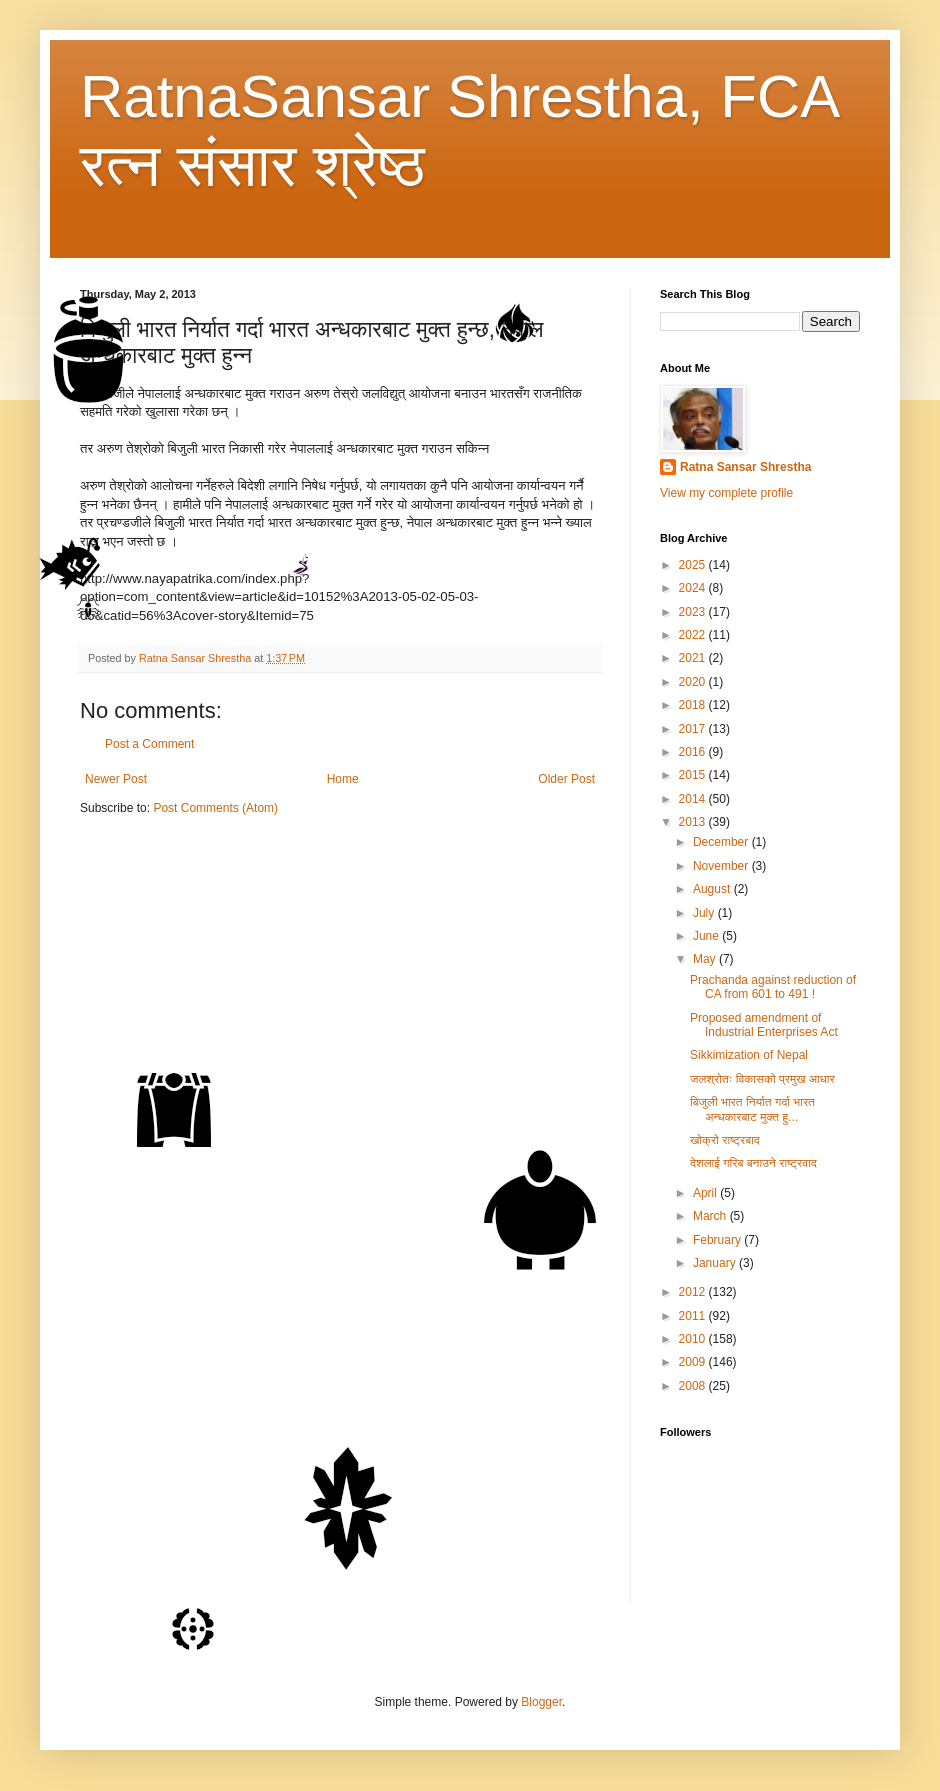 The image size is (940, 1791). What do you see at coordinates (193, 1629) in the screenshot?
I see `access hive or colony management features` at bounding box center [193, 1629].